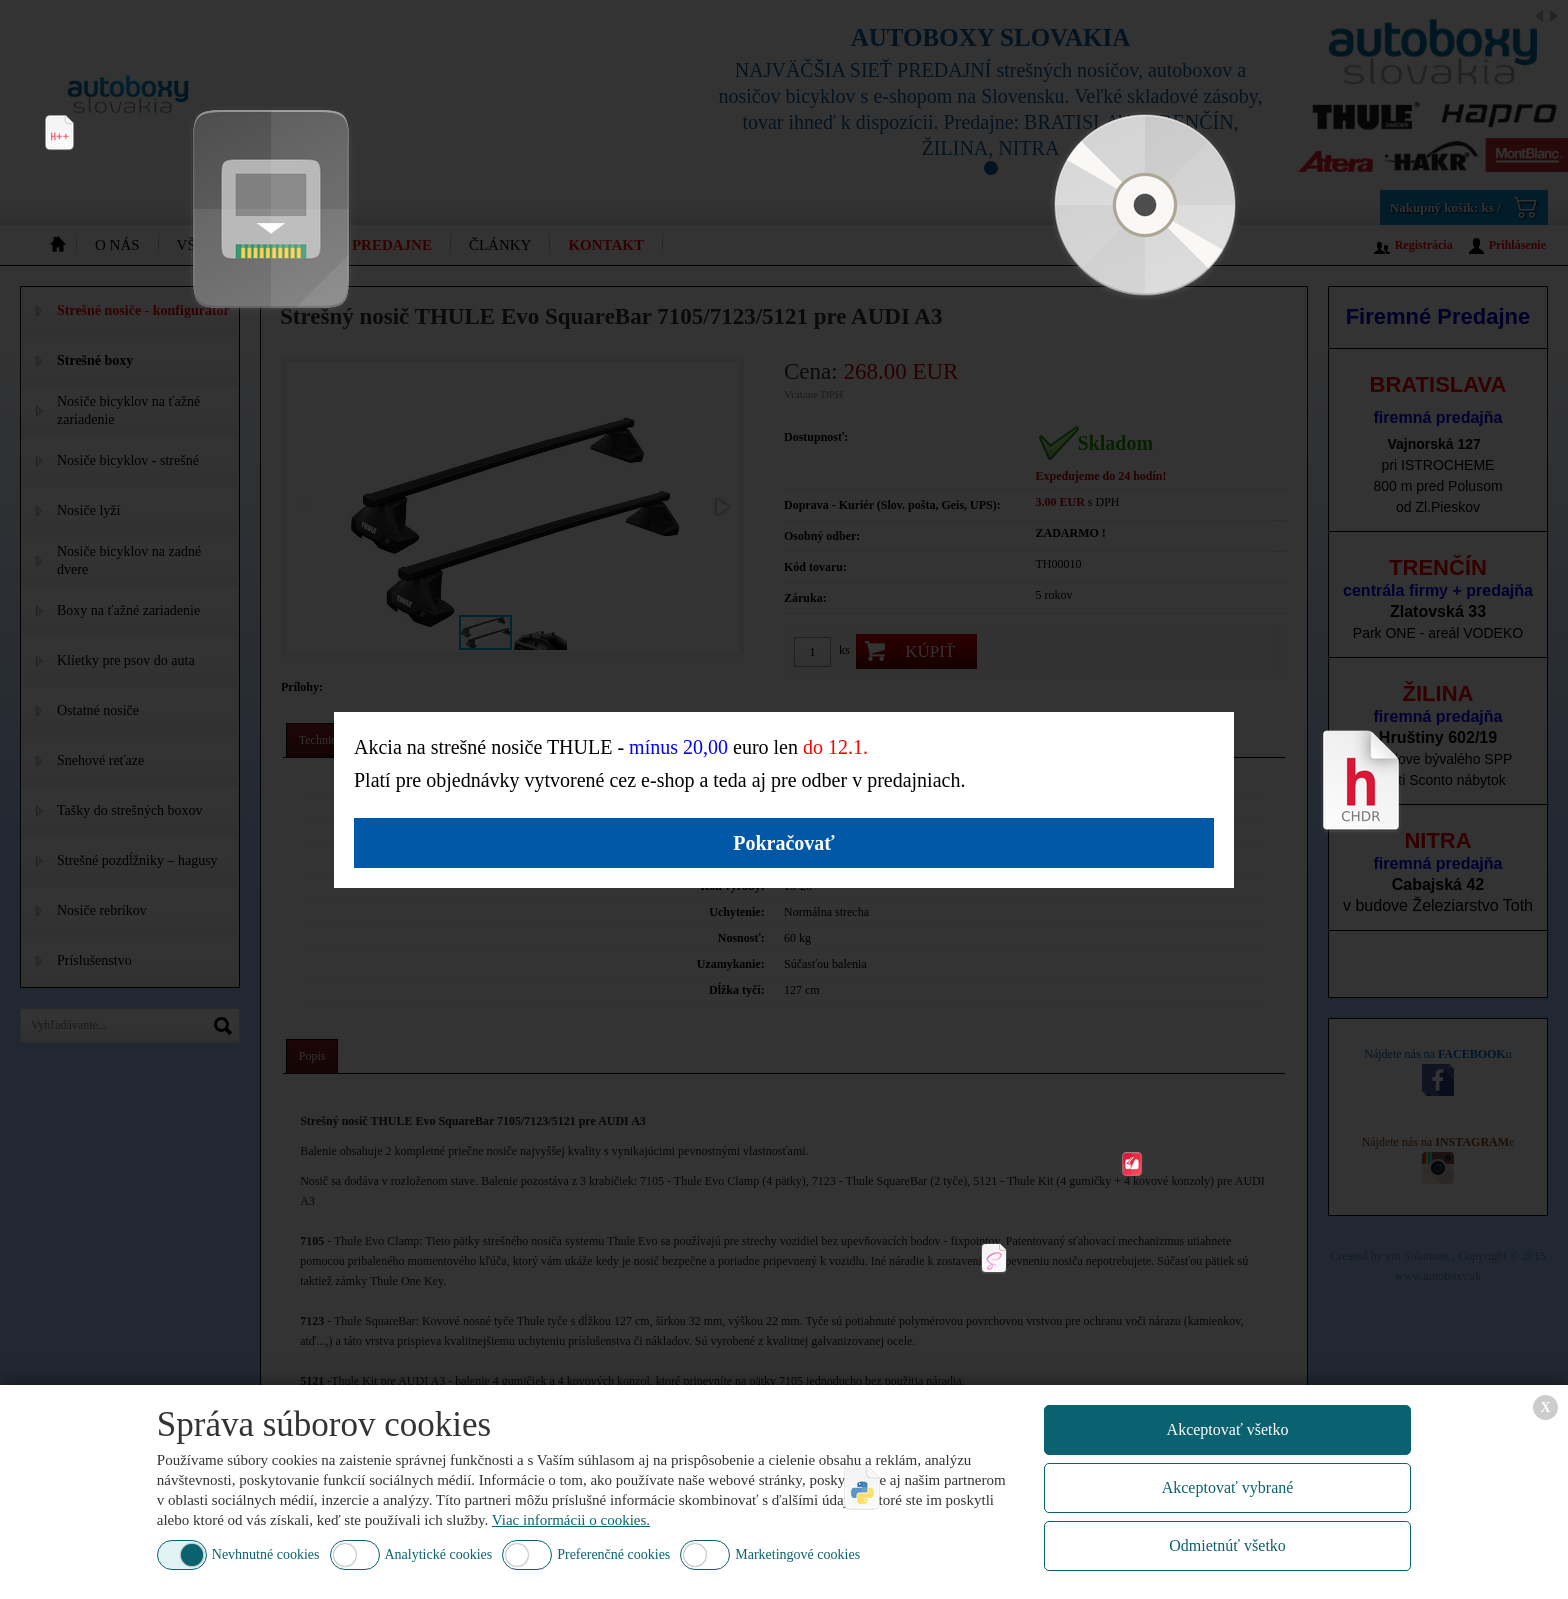 The image size is (1568, 1599). I want to click on an EPS image file, so click(1132, 1164).